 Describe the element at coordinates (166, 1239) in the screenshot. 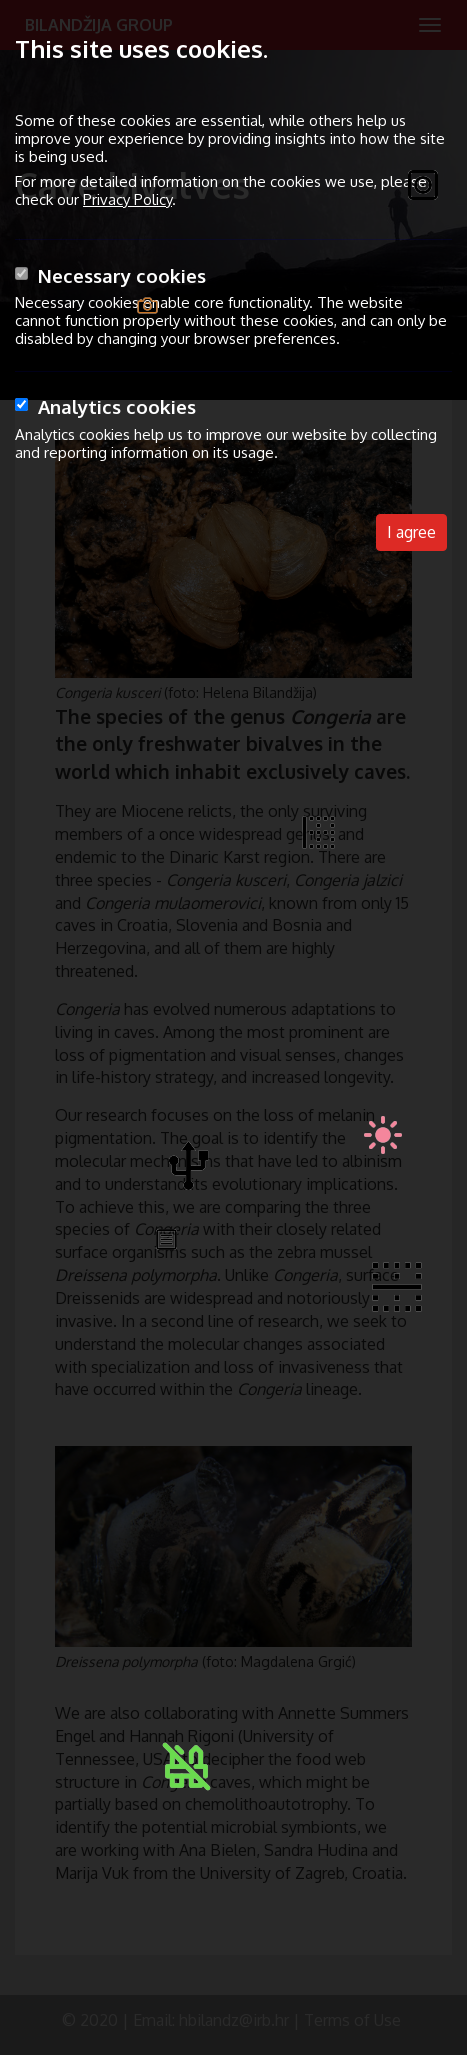

I see `open navigation menu` at that location.